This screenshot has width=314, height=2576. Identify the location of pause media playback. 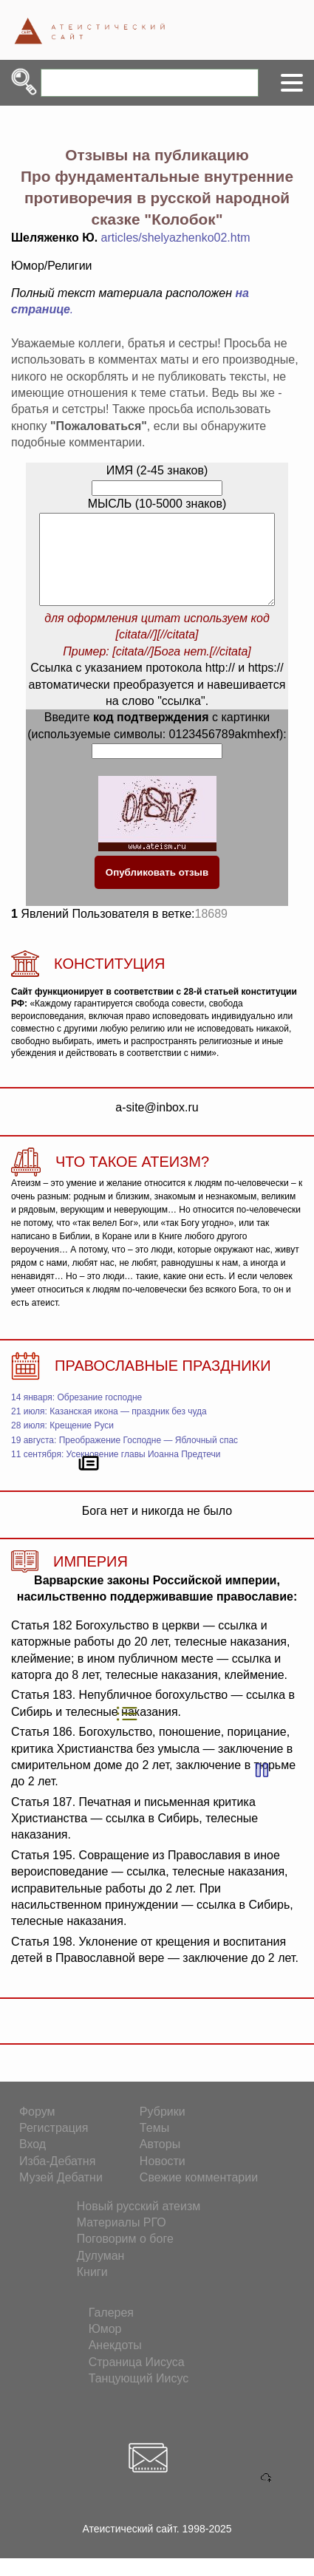
(262, 1770).